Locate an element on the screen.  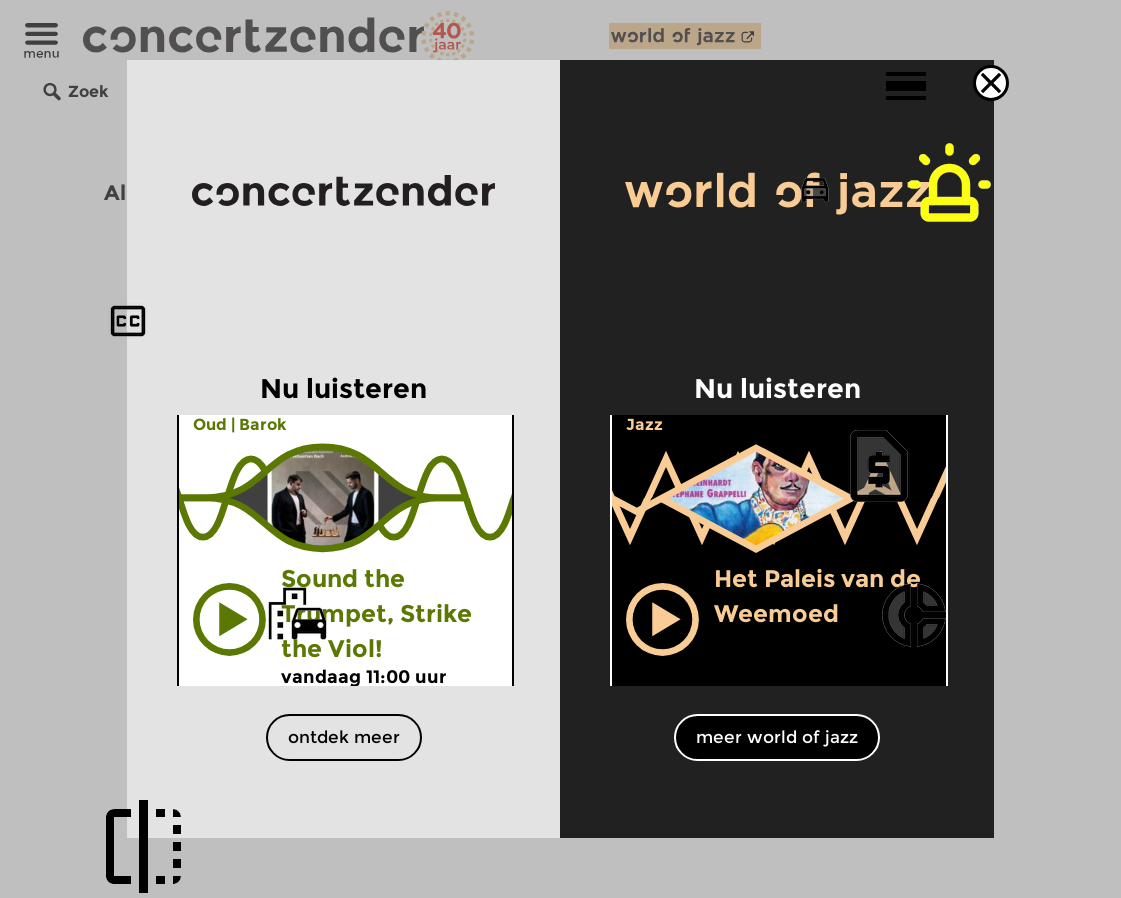
enable closed captions for video content is located at coordinates (128, 321).